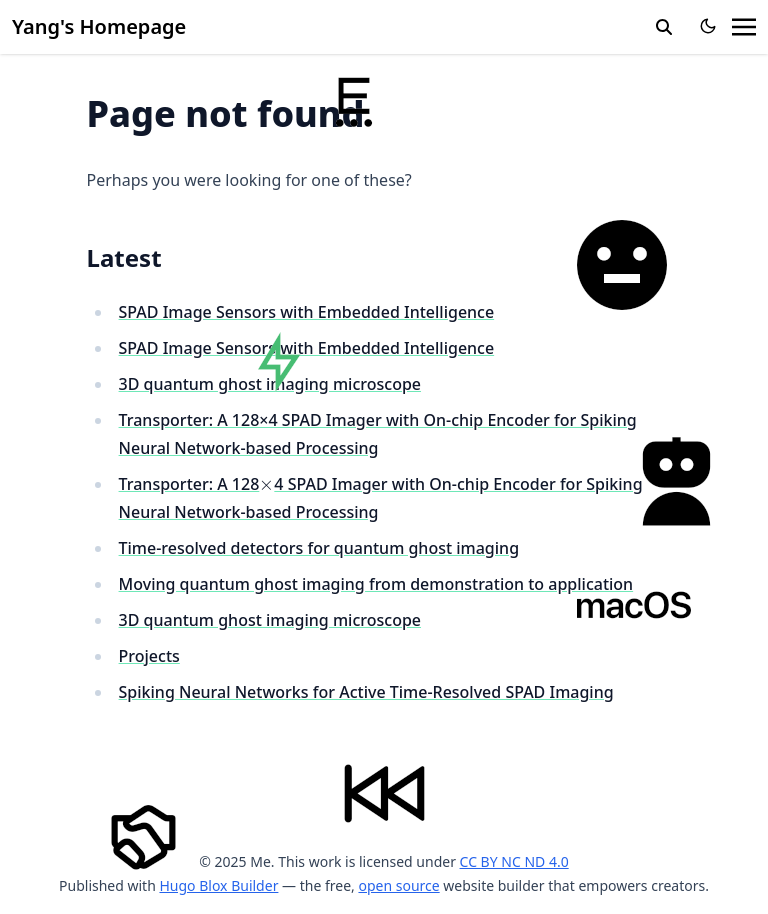 This screenshot has width=768, height=914. Describe the element at coordinates (354, 101) in the screenshot. I see `apply emphasis formatting to selected text` at that location.